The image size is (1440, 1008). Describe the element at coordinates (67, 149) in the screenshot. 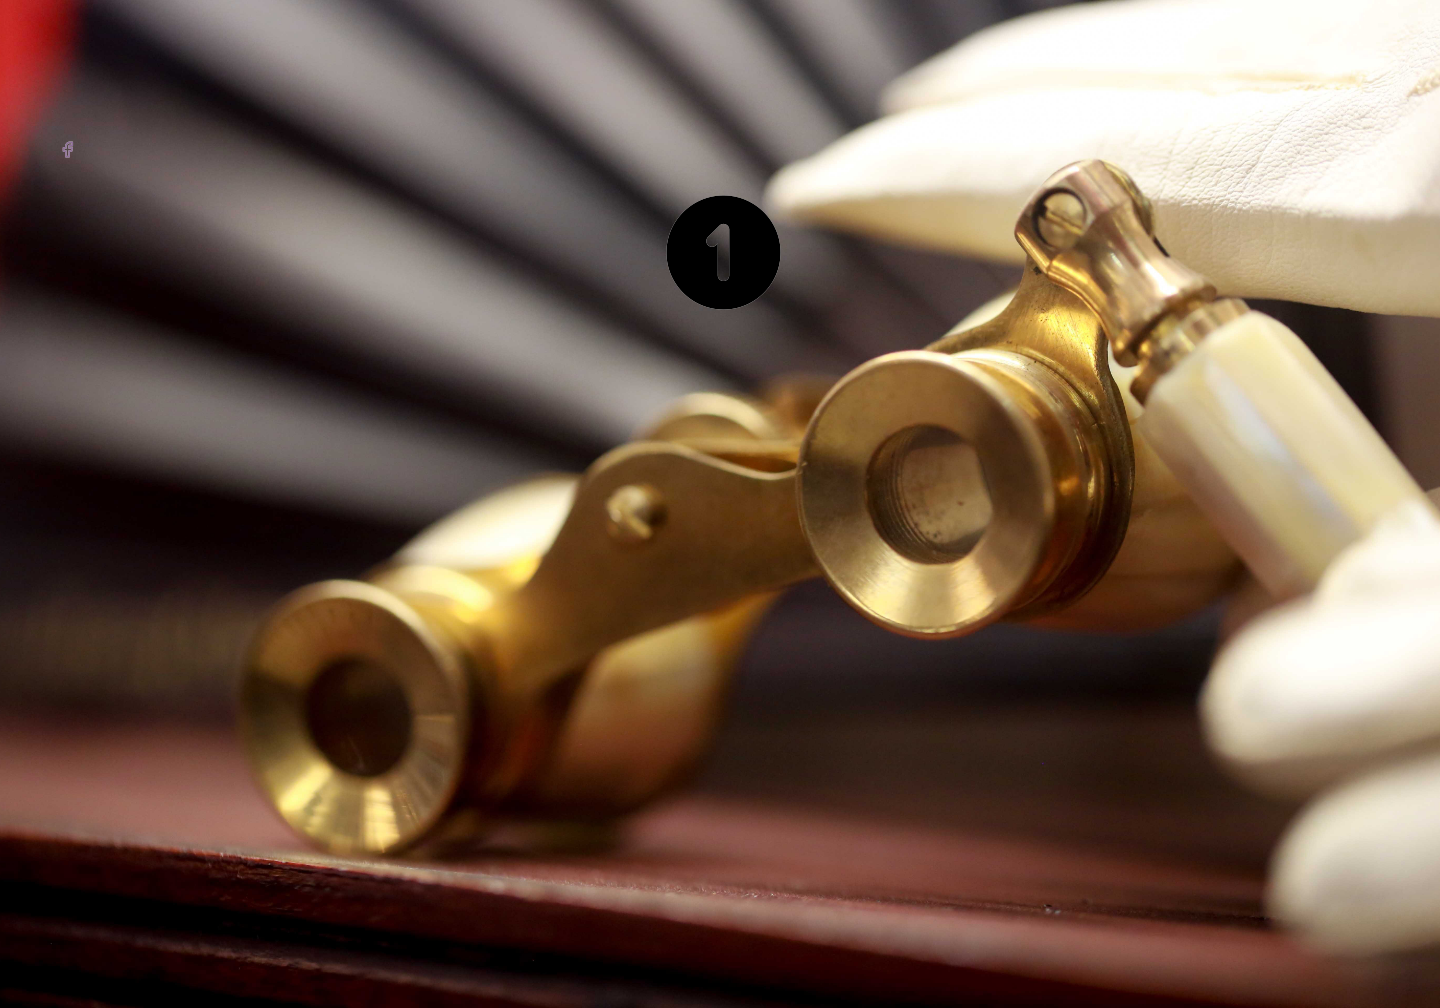

I see `connect with Facebook` at that location.